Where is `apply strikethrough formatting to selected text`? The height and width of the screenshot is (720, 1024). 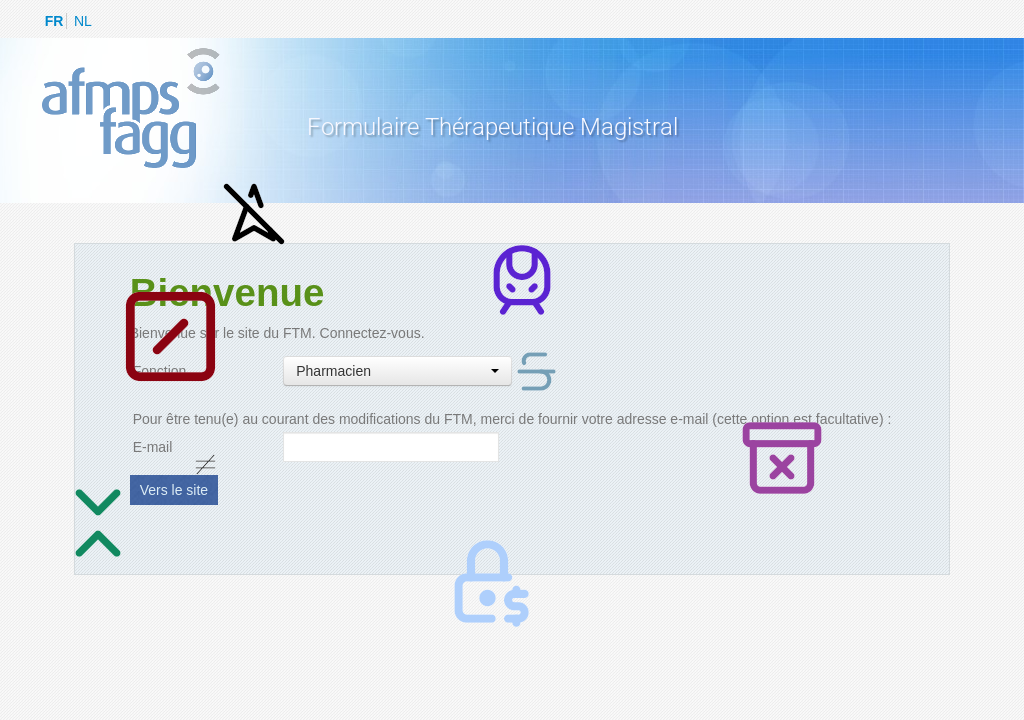
apply strikethrough formatting to selected text is located at coordinates (536, 371).